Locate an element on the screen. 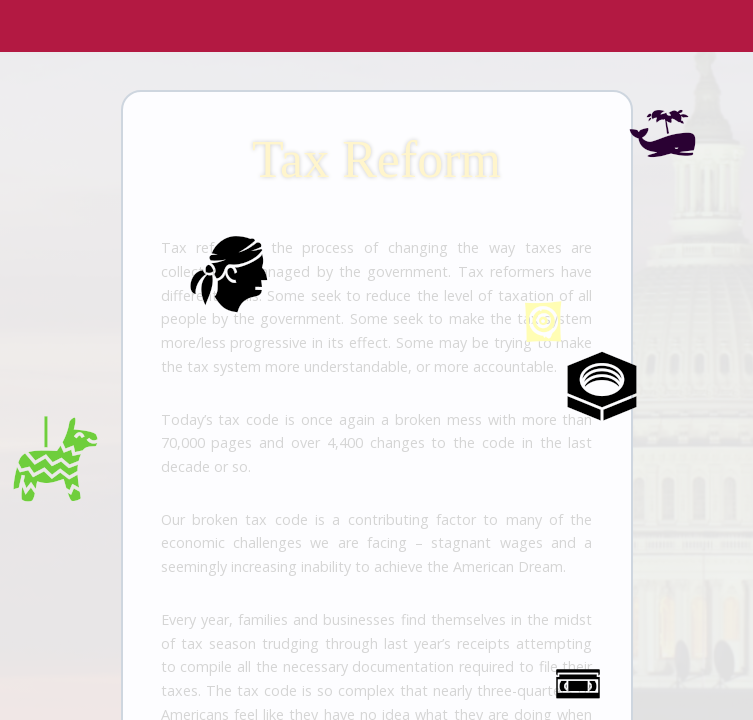 Image resolution: width=753 pixels, height=720 pixels. access retro or archived video content is located at coordinates (578, 685).